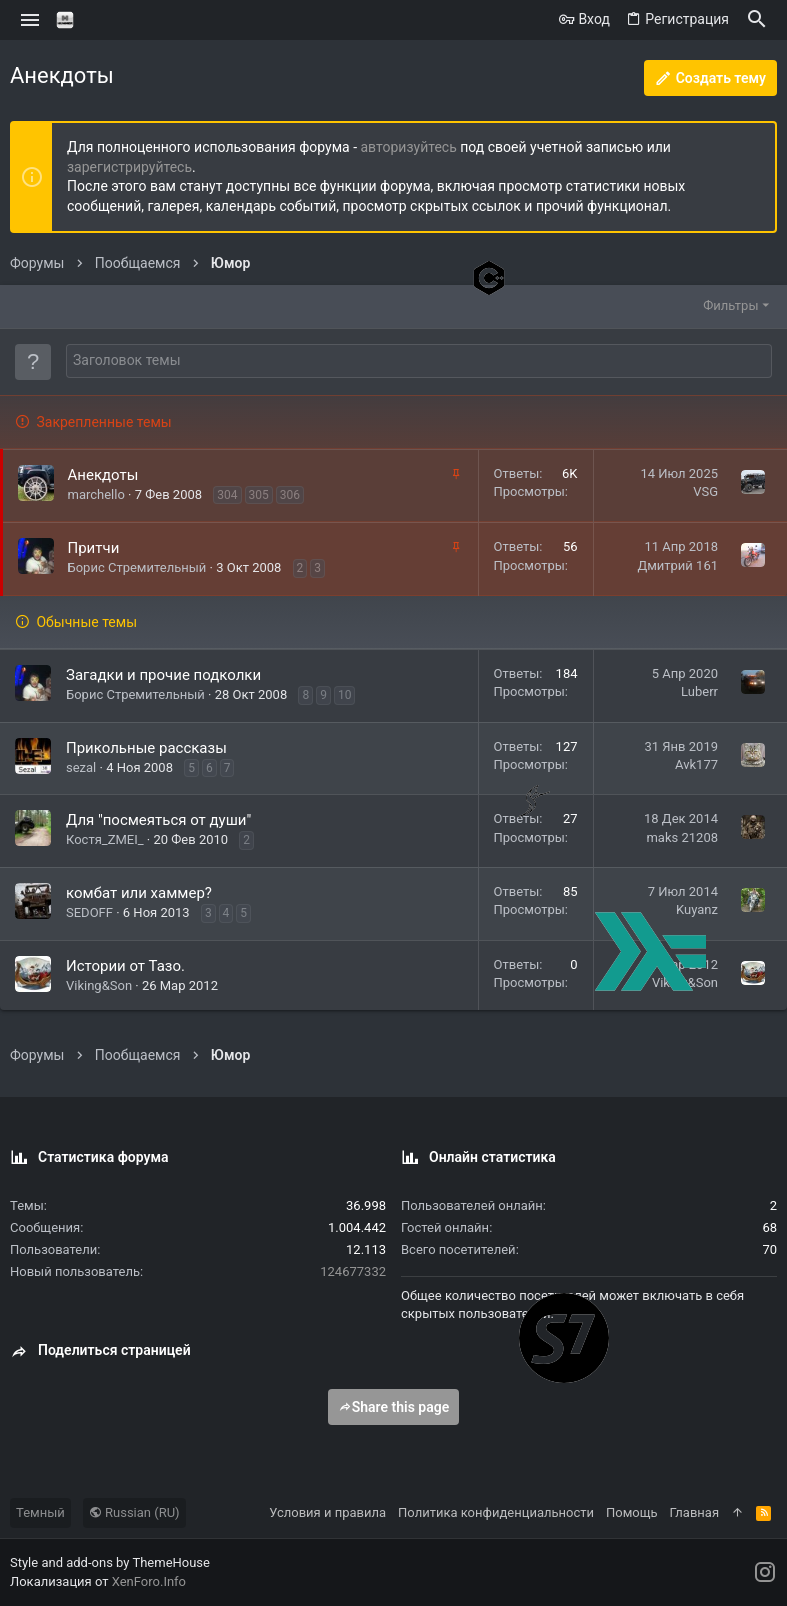 The image size is (787, 1606). I want to click on s7 airlines logo, so click(564, 1338).